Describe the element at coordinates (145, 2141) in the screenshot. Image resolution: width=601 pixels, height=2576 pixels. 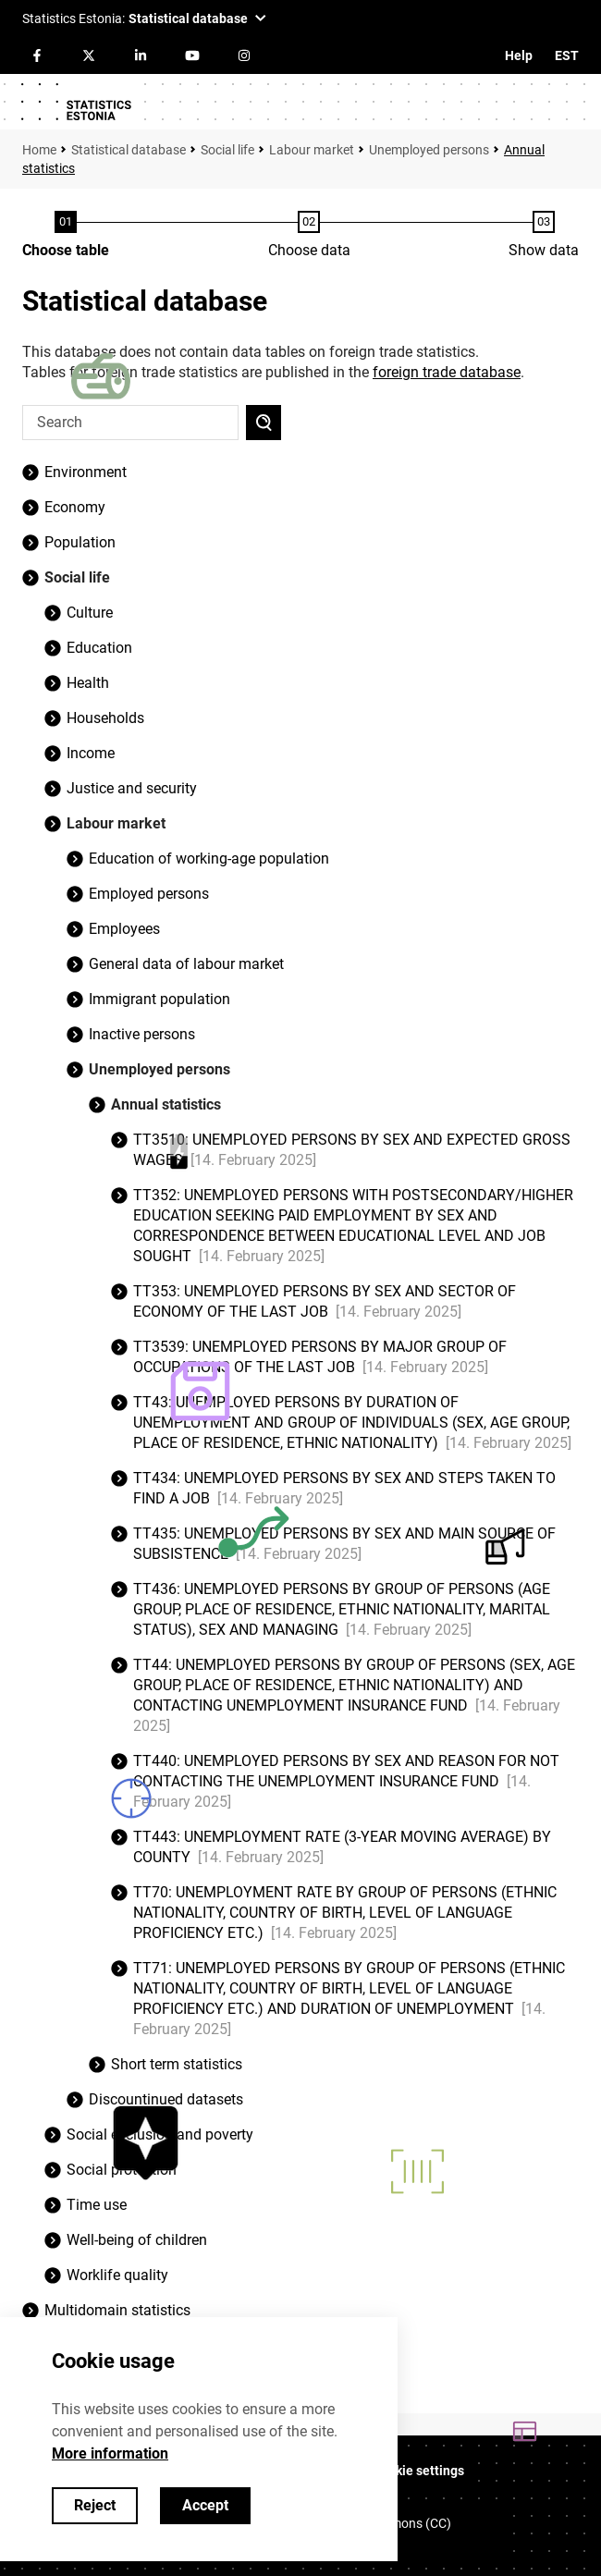
I see `access AI assistant or smart suggestions` at that location.